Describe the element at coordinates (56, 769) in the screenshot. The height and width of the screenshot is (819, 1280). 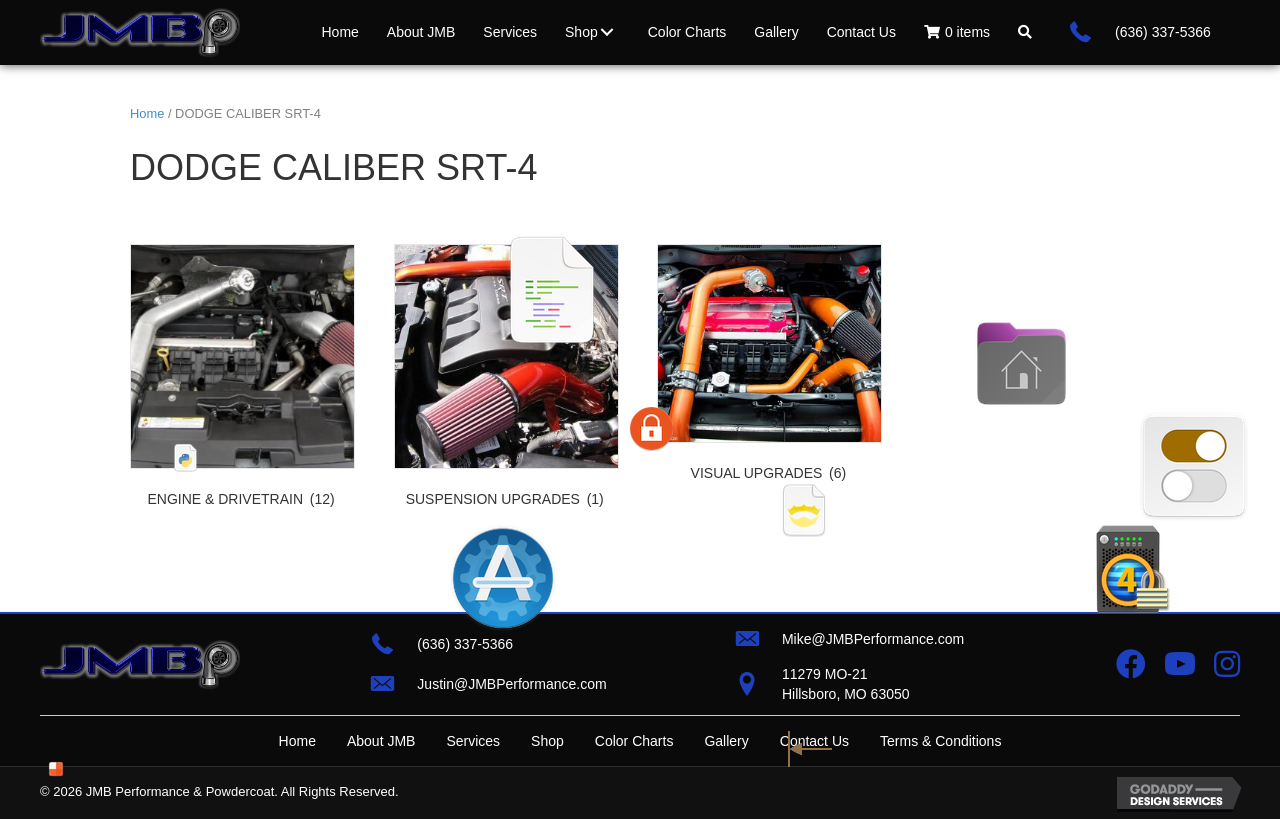
I see `switch to the top-left workspace` at that location.